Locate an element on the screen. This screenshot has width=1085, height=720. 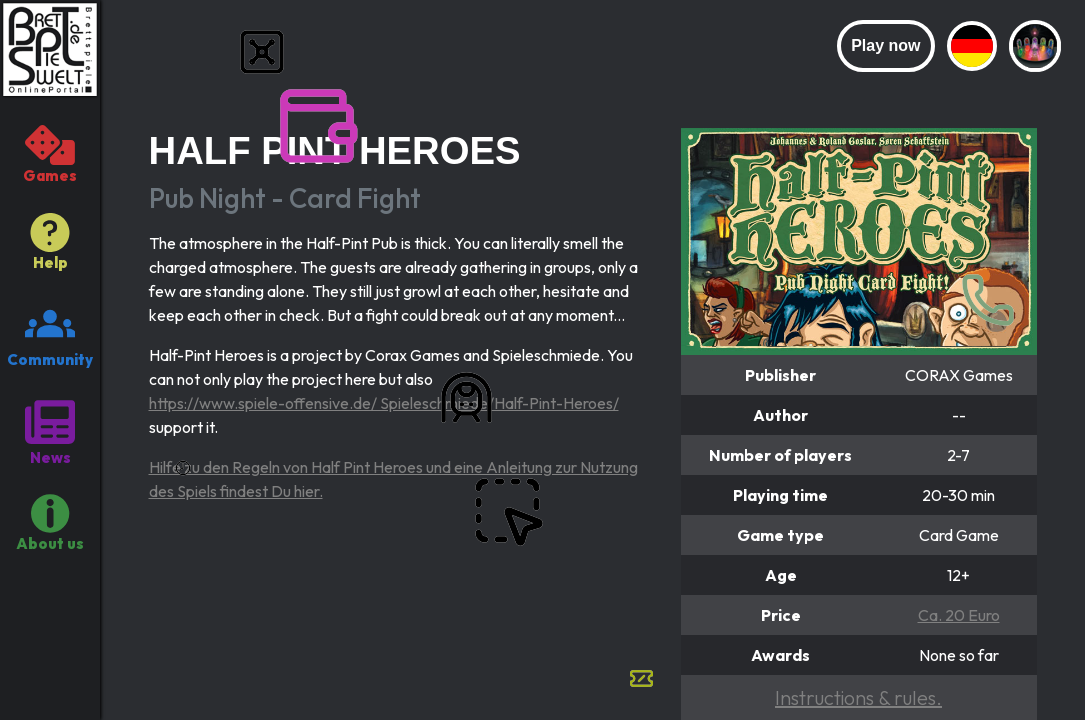
invalid or cancelled ticket is located at coordinates (641, 678).